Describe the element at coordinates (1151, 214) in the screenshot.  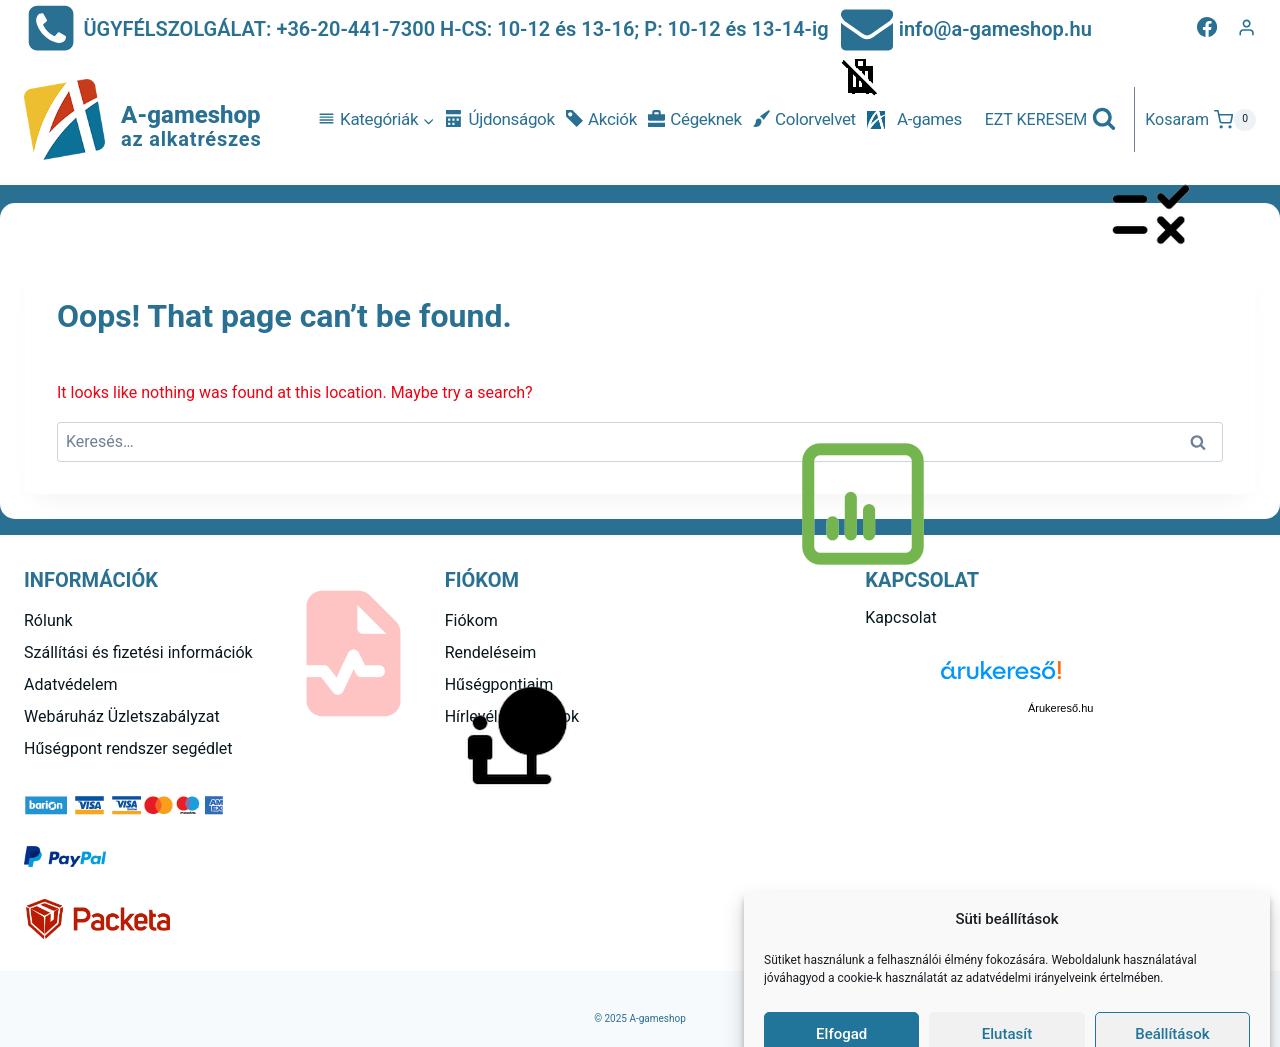
I see `review items with pass/fail status` at that location.